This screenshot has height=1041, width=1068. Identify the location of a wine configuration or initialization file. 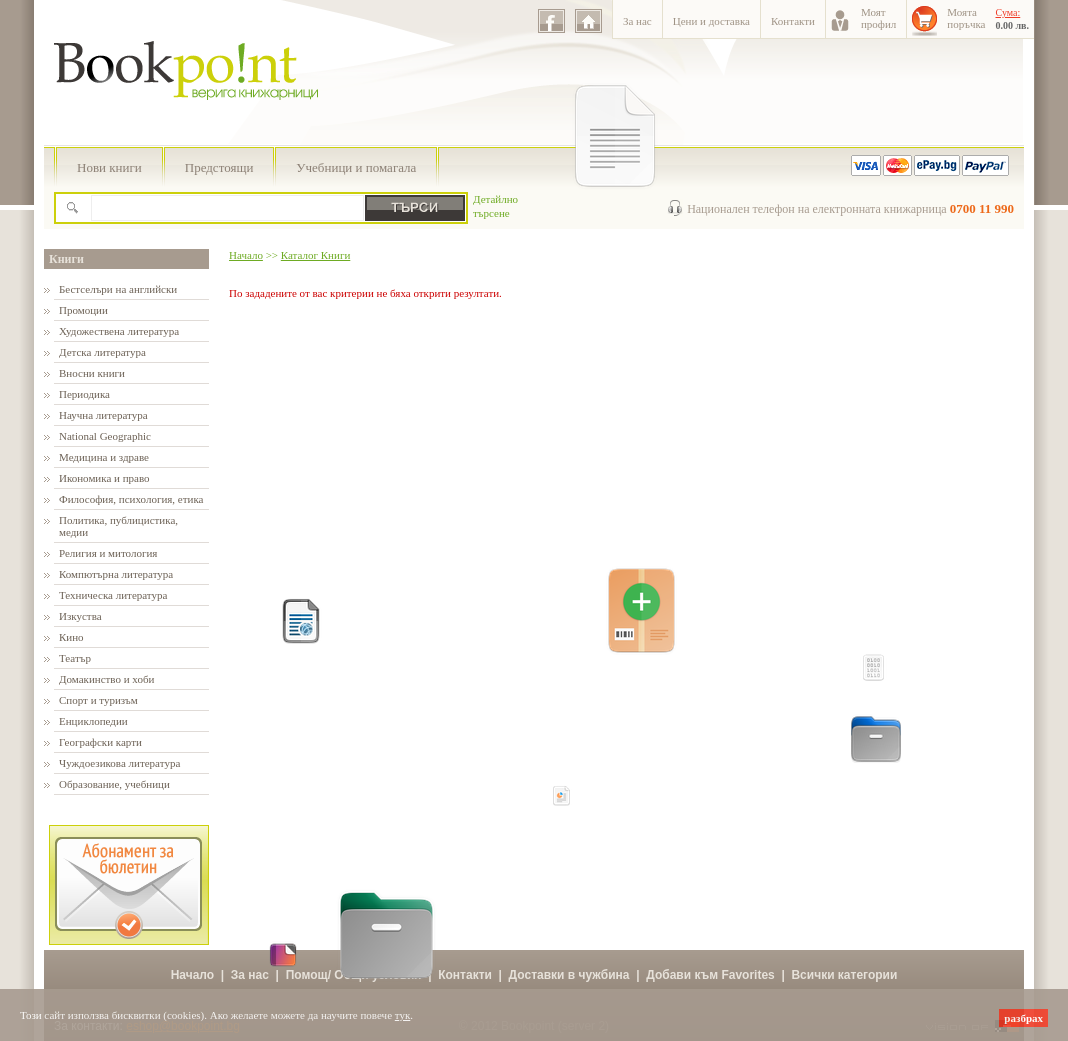
(615, 136).